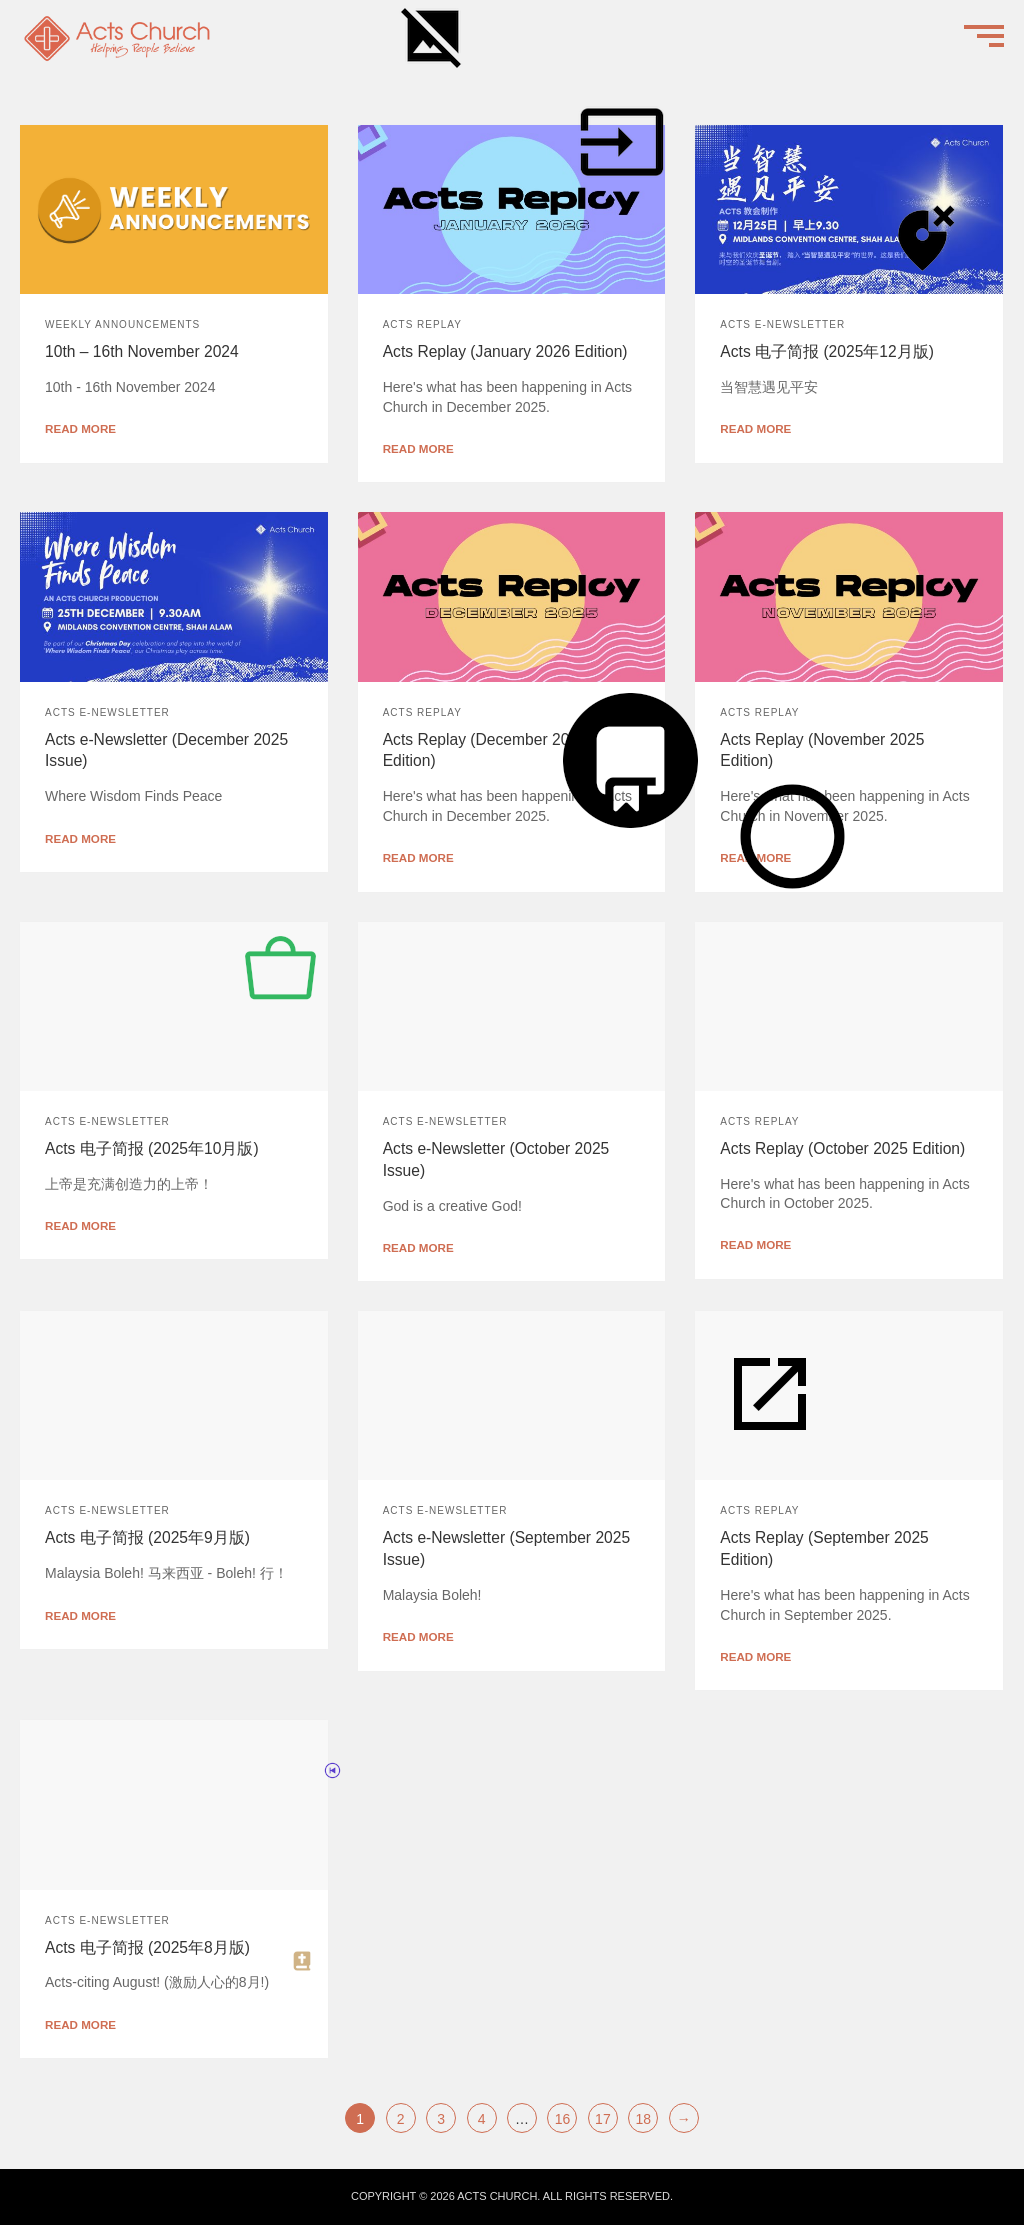  What do you see at coordinates (630, 760) in the screenshot?
I see `repository activity in your feed` at bounding box center [630, 760].